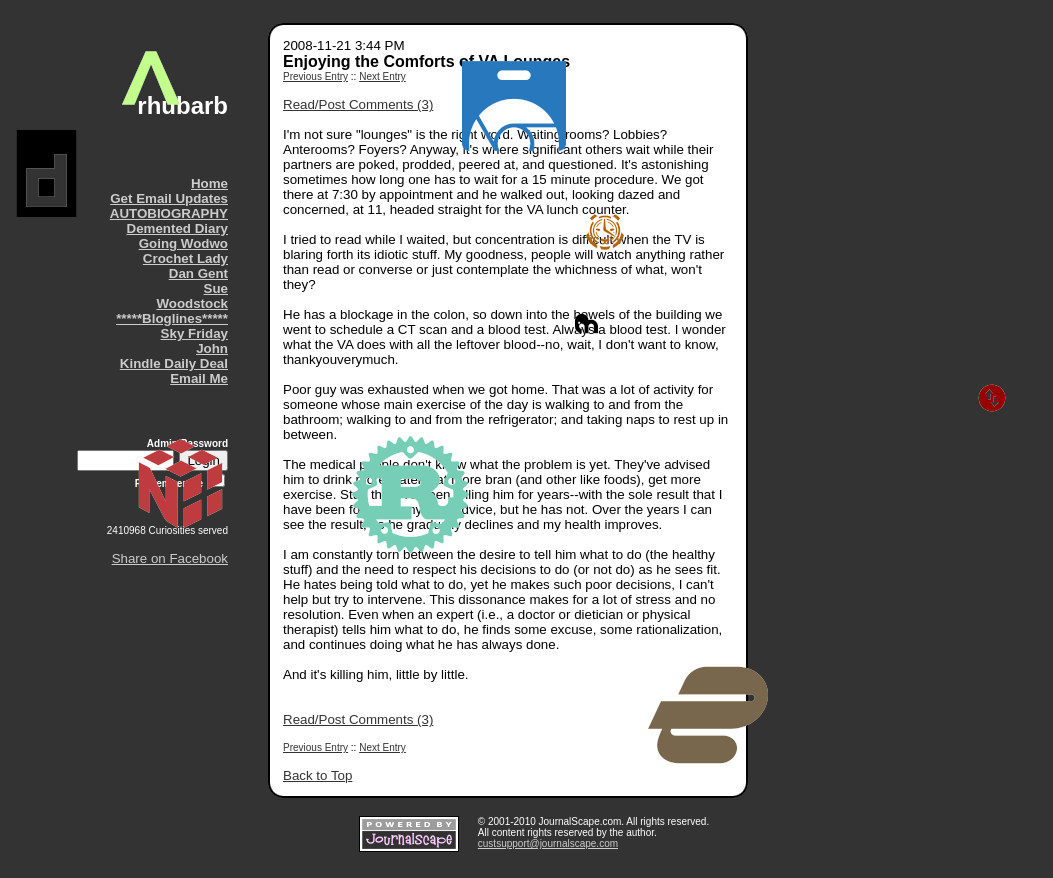  I want to click on open the Chrome Web Store, so click(514, 106).